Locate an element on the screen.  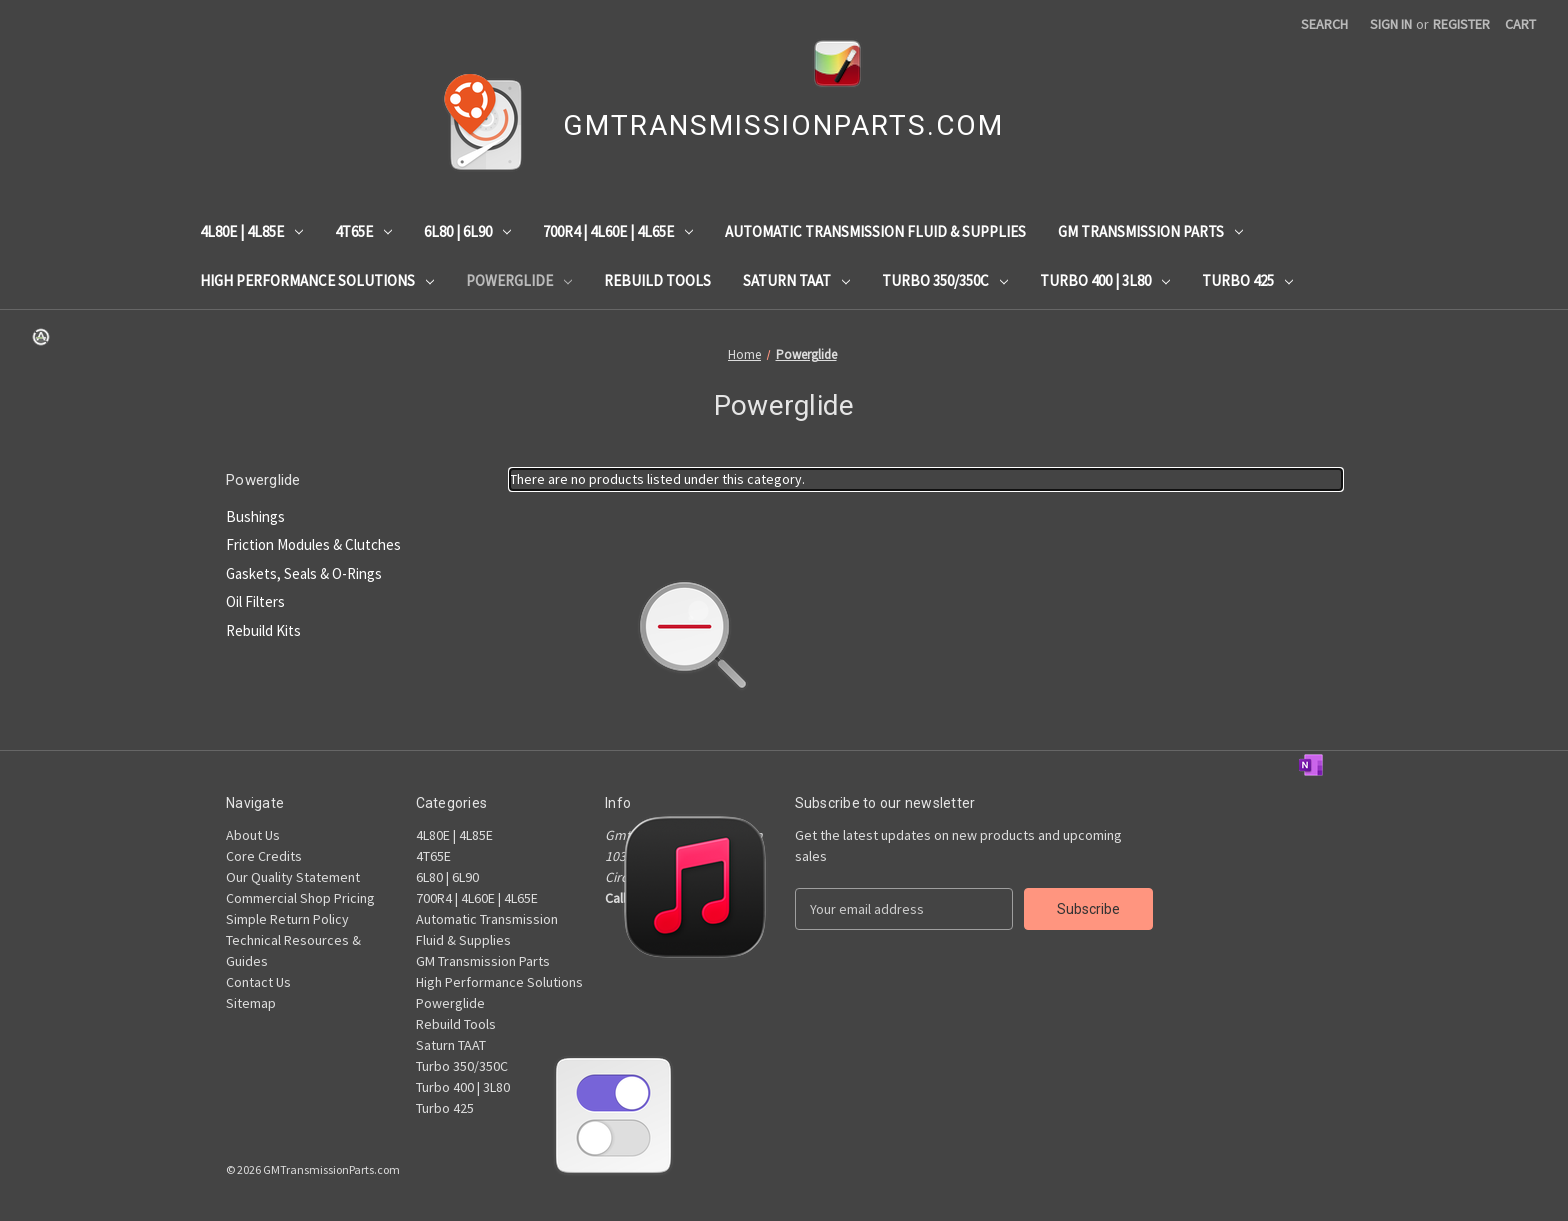
open Microsoft OneNote is located at coordinates (1311, 765).